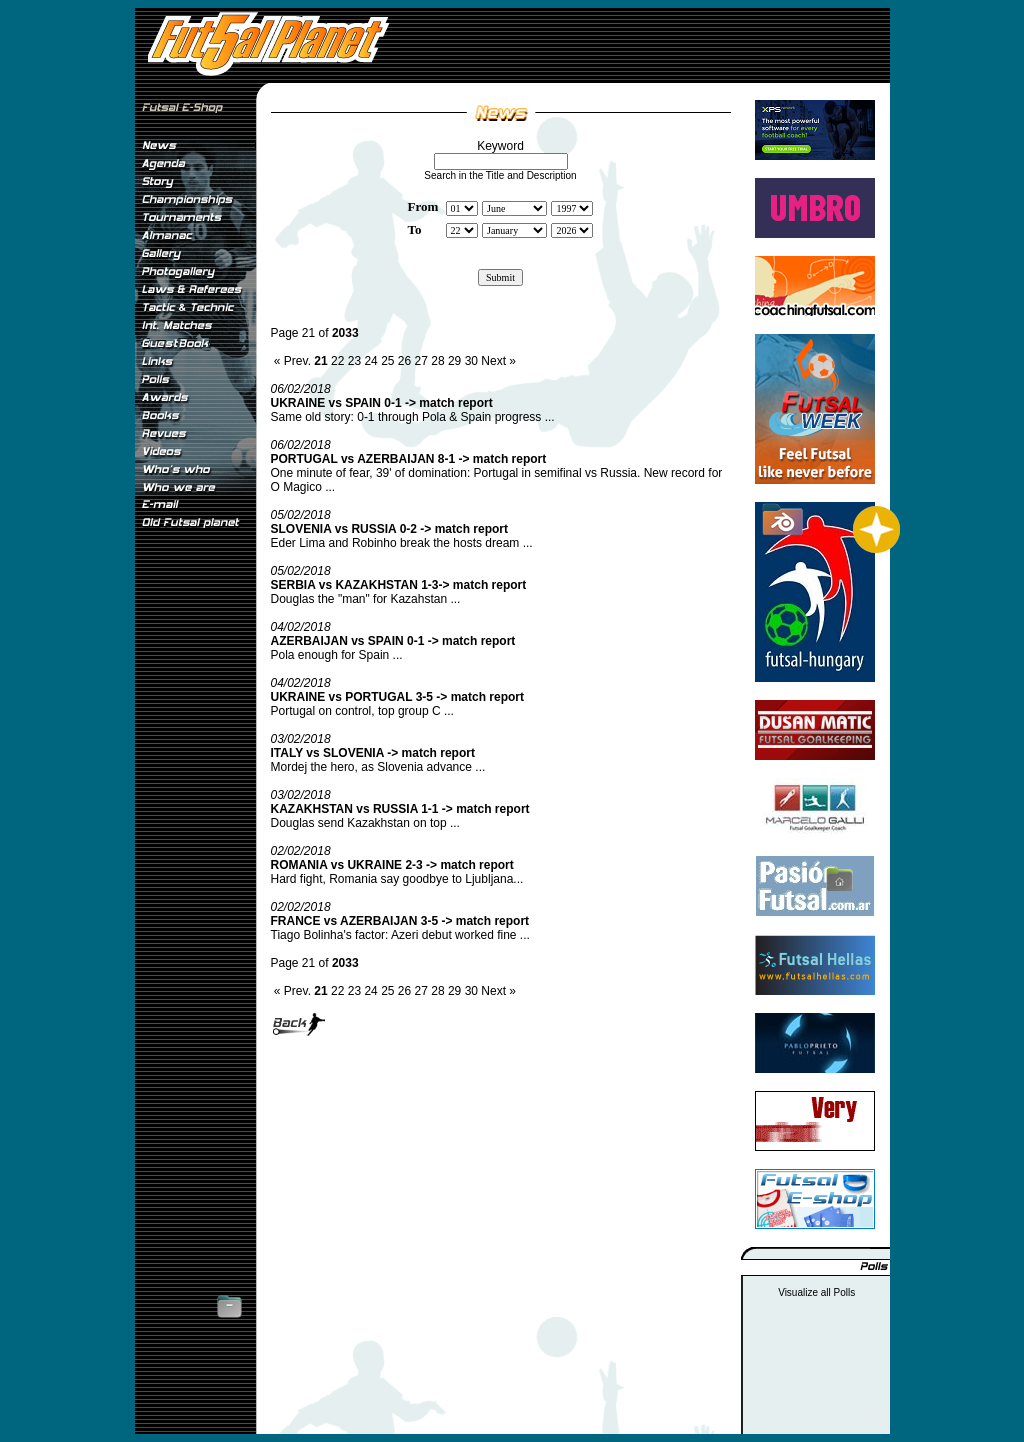 The height and width of the screenshot is (1442, 1024). Describe the element at coordinates (839, 879) in the screenshot. I see `access your home folder` at that location.